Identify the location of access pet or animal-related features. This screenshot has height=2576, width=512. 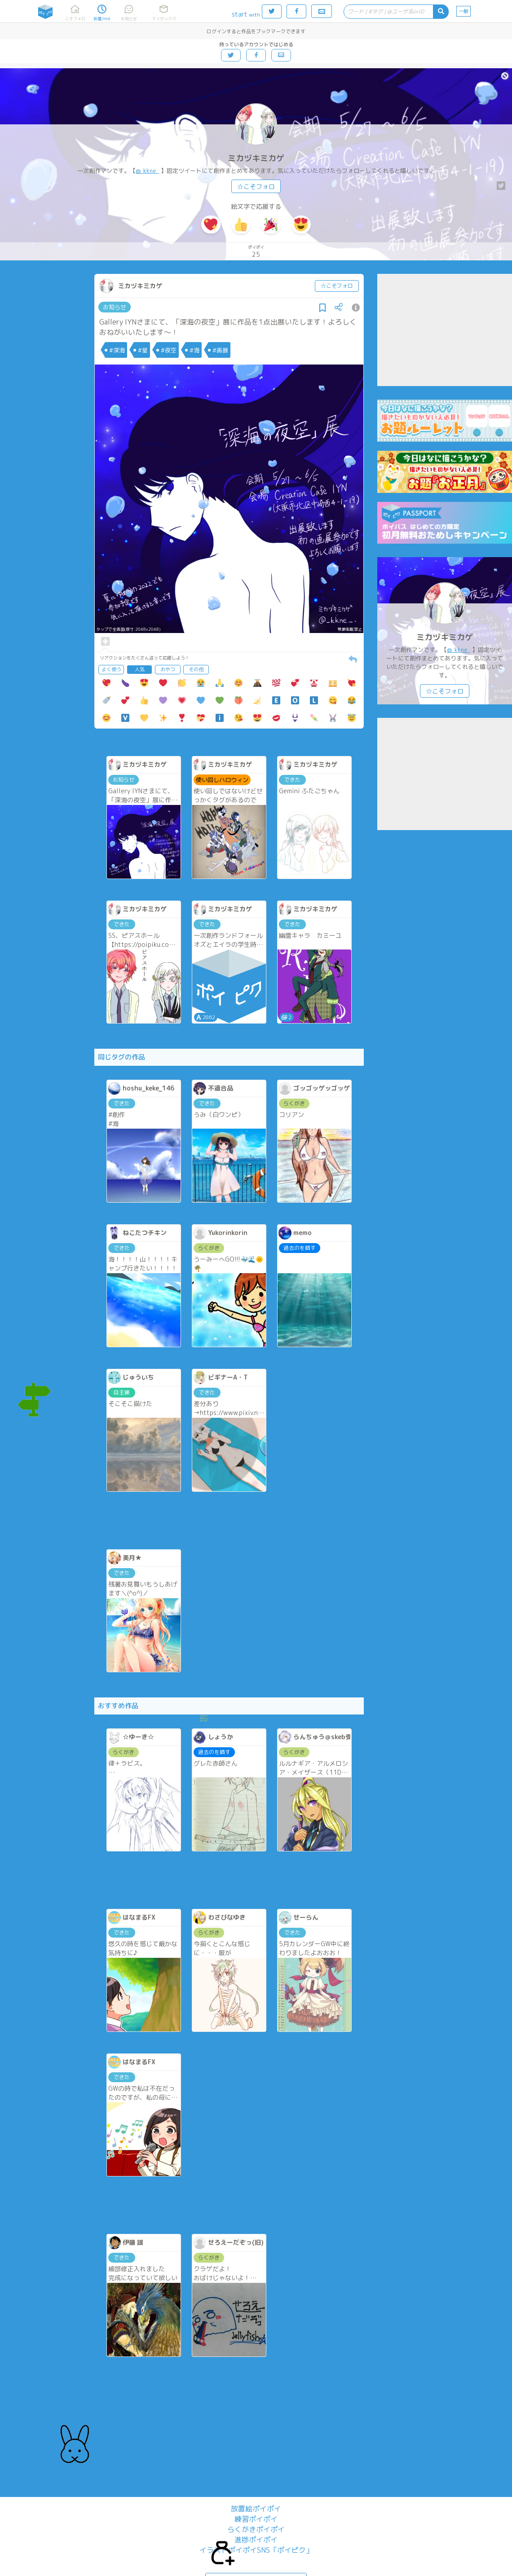
(75, 2444).